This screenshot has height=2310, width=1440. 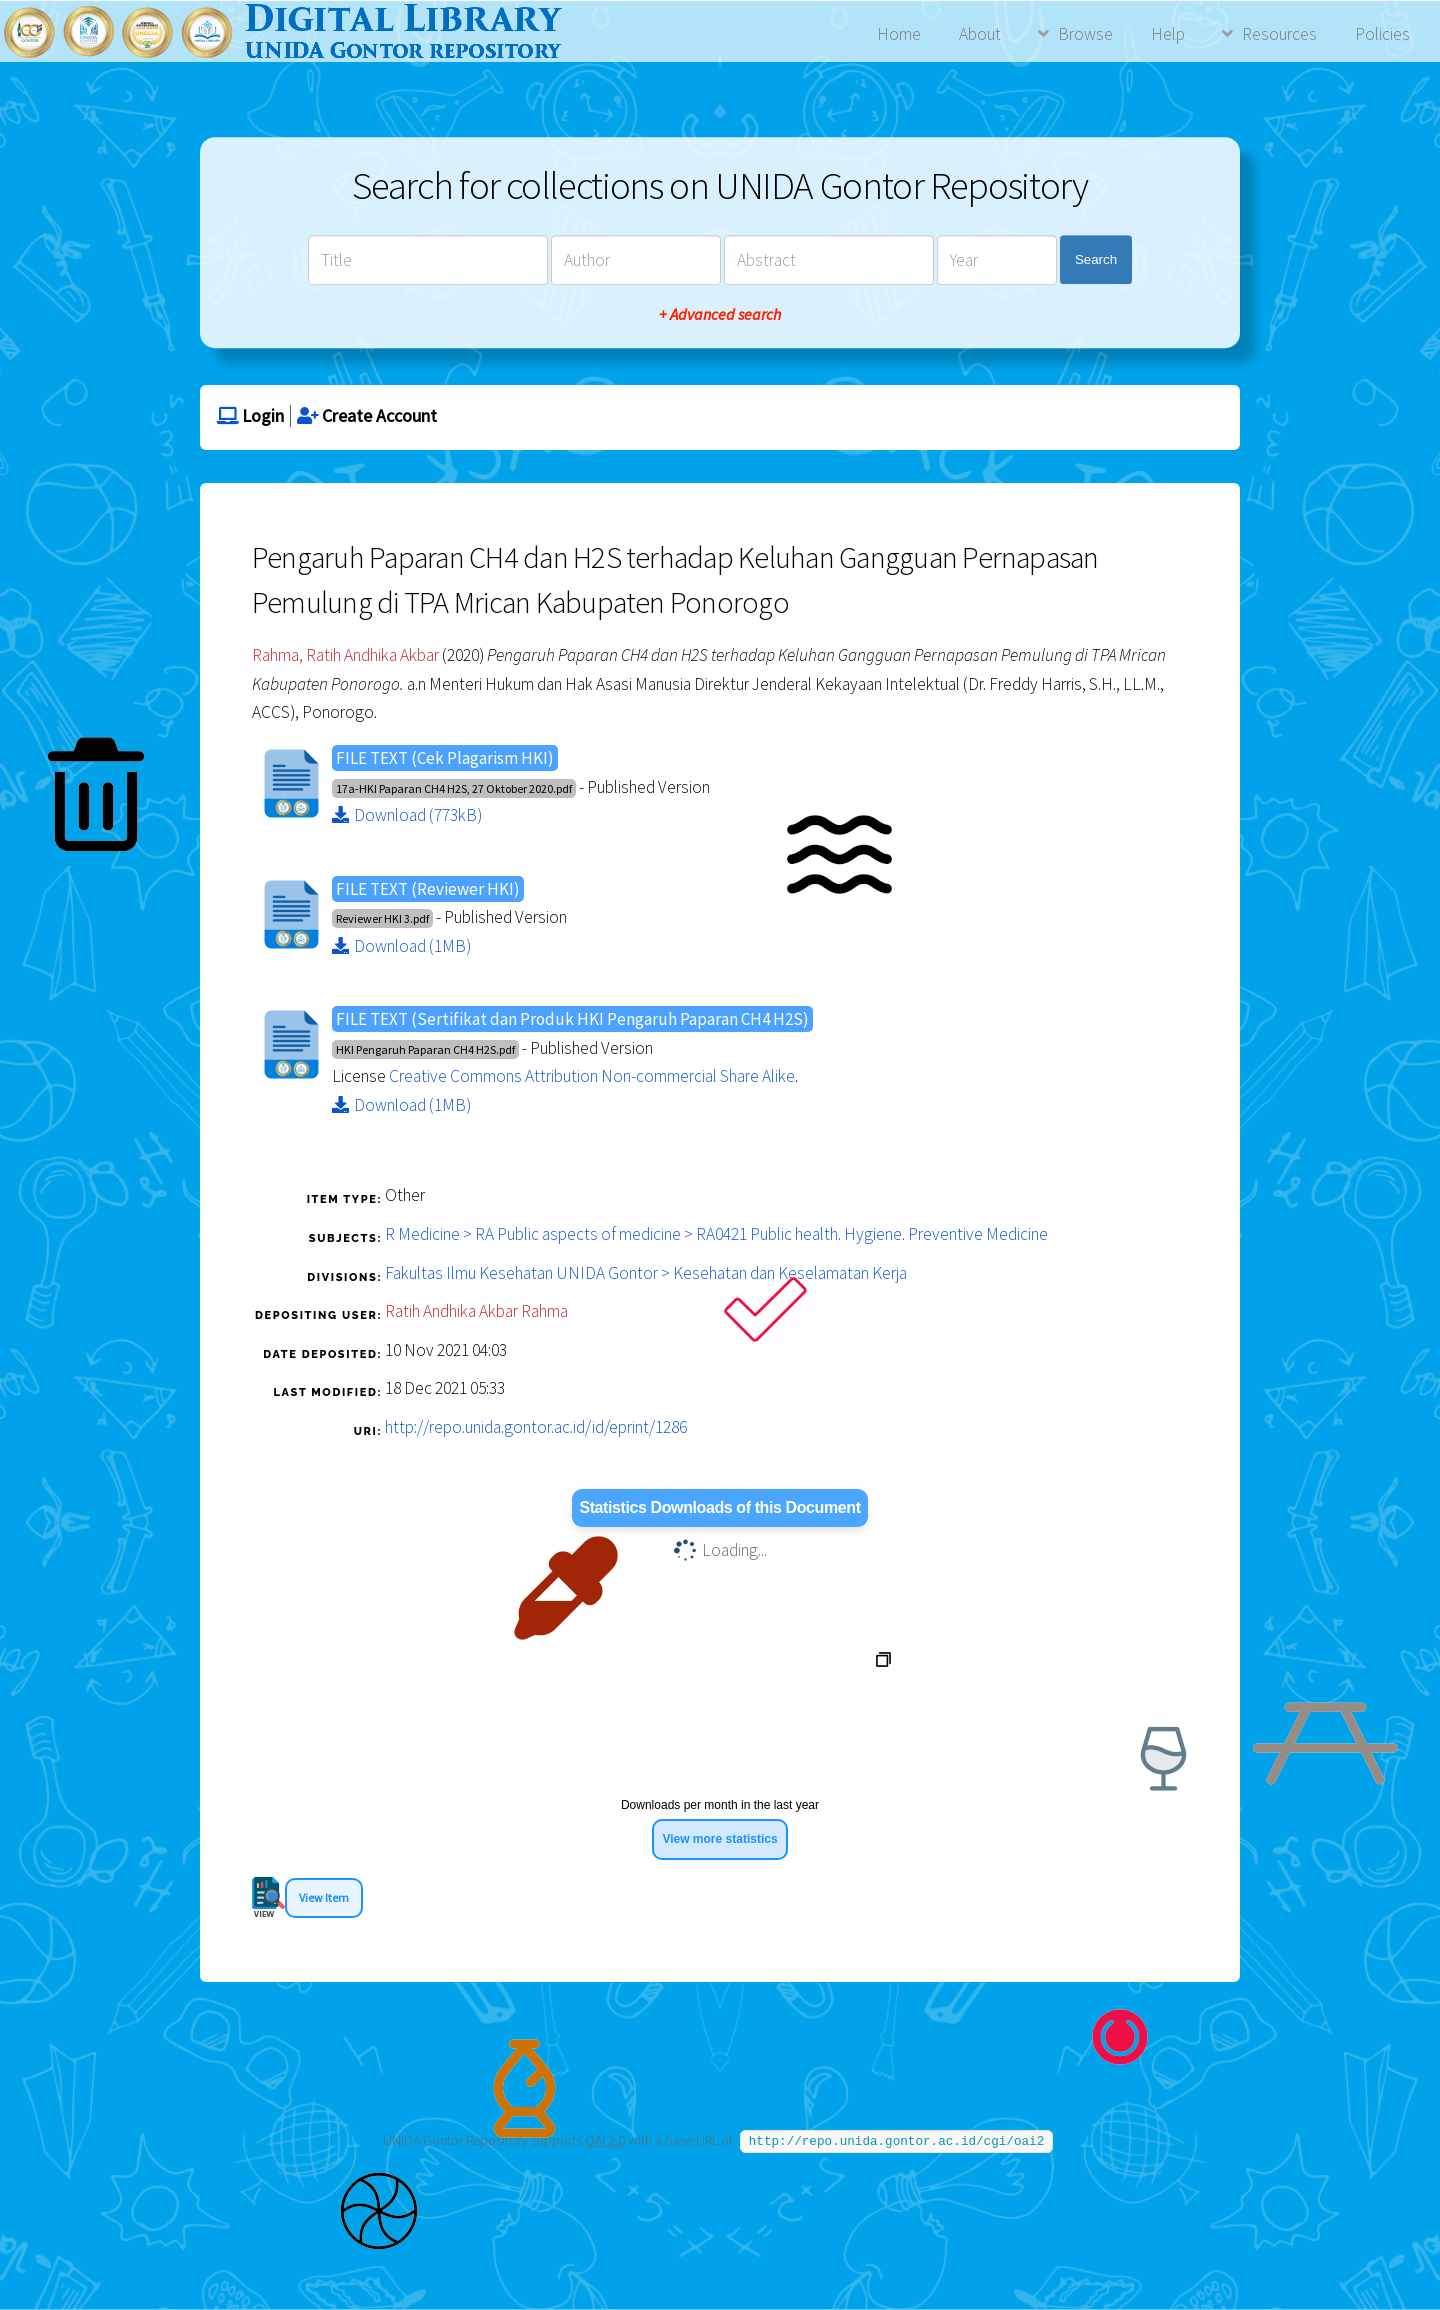 What do you see at coordinates (566, 1588) in the screenshot?
I see `pick a color from the canvas` at bounding box center [566, 1588].